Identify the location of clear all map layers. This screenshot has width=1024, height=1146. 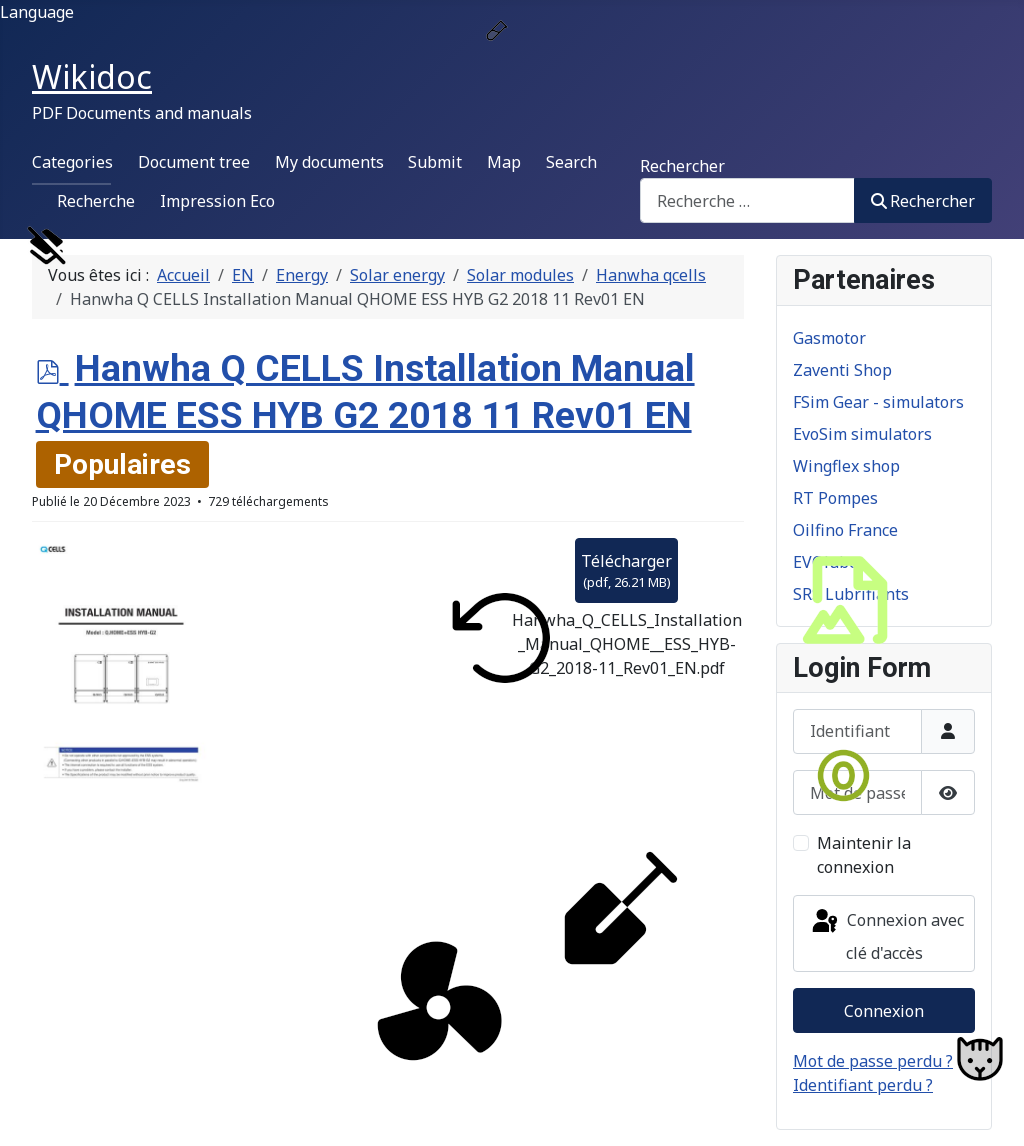
(46, 247).